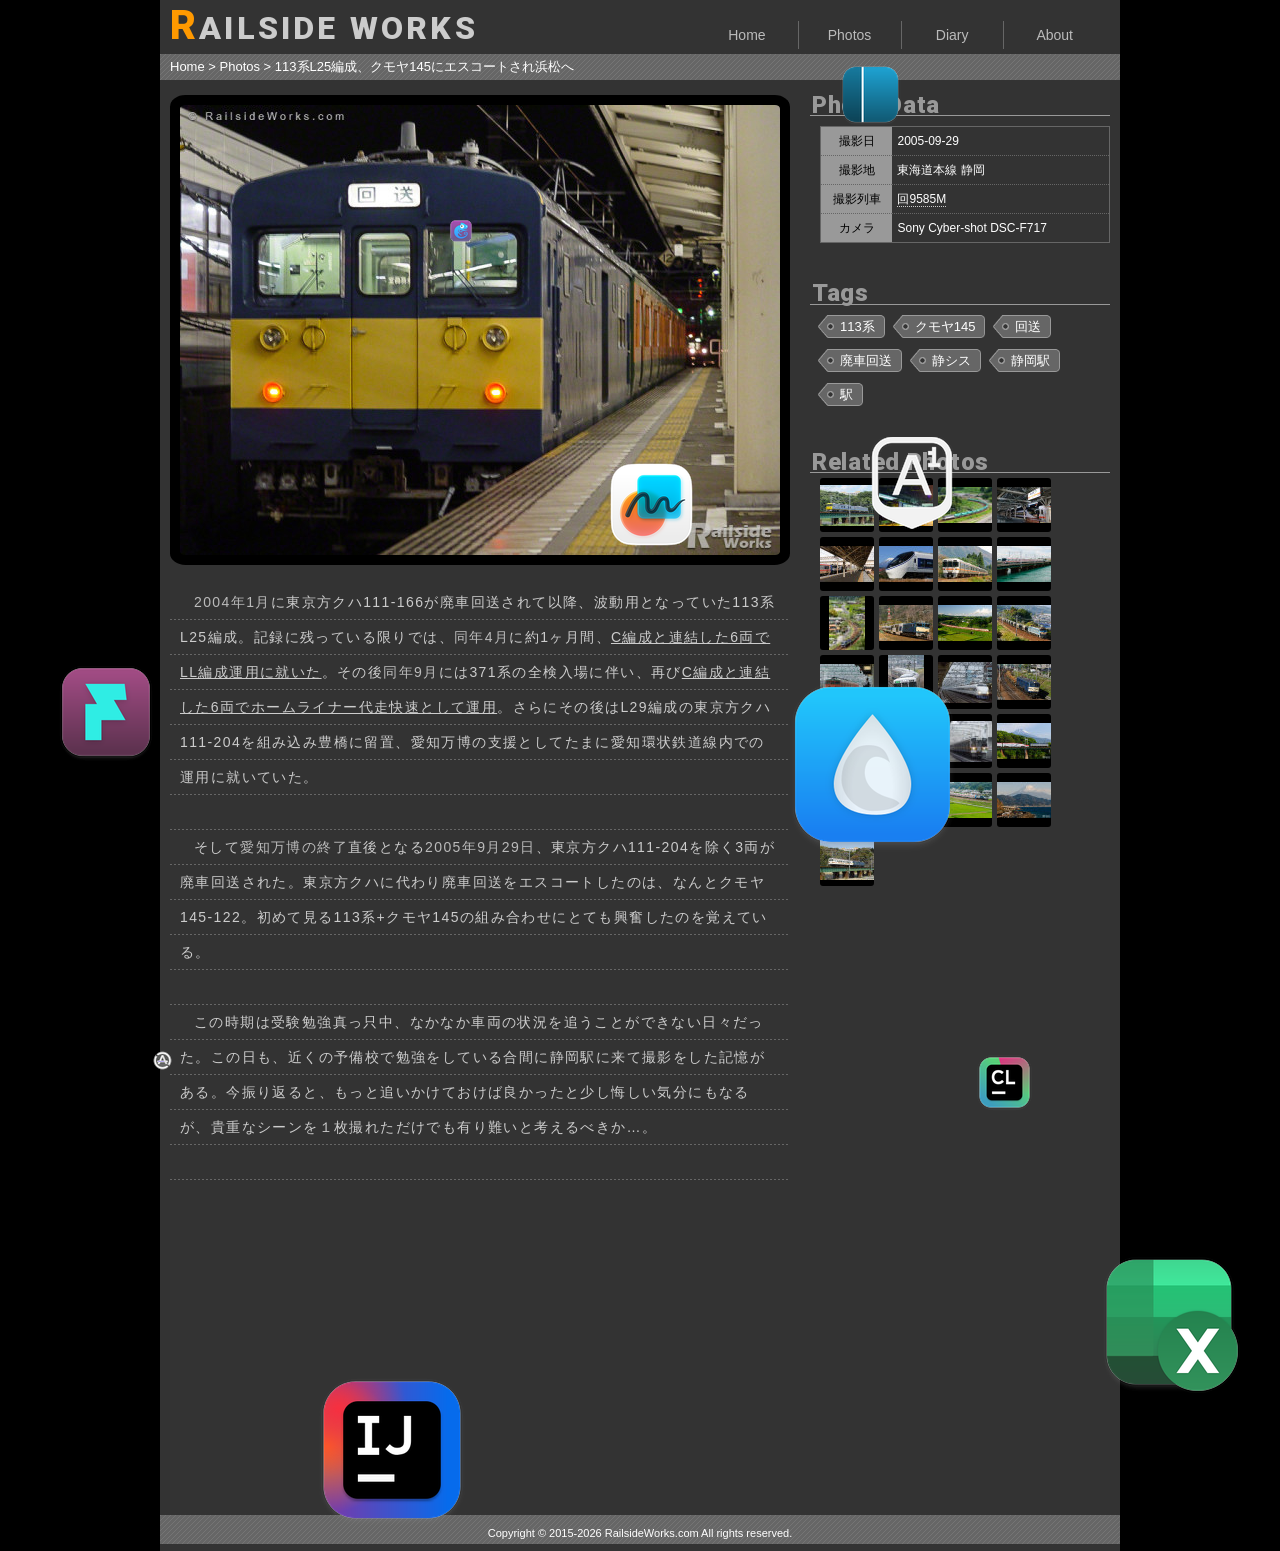 The height and width of the screenshot is (1551, 1280). I want to click on open deluge torrent client, so click(872, 764).